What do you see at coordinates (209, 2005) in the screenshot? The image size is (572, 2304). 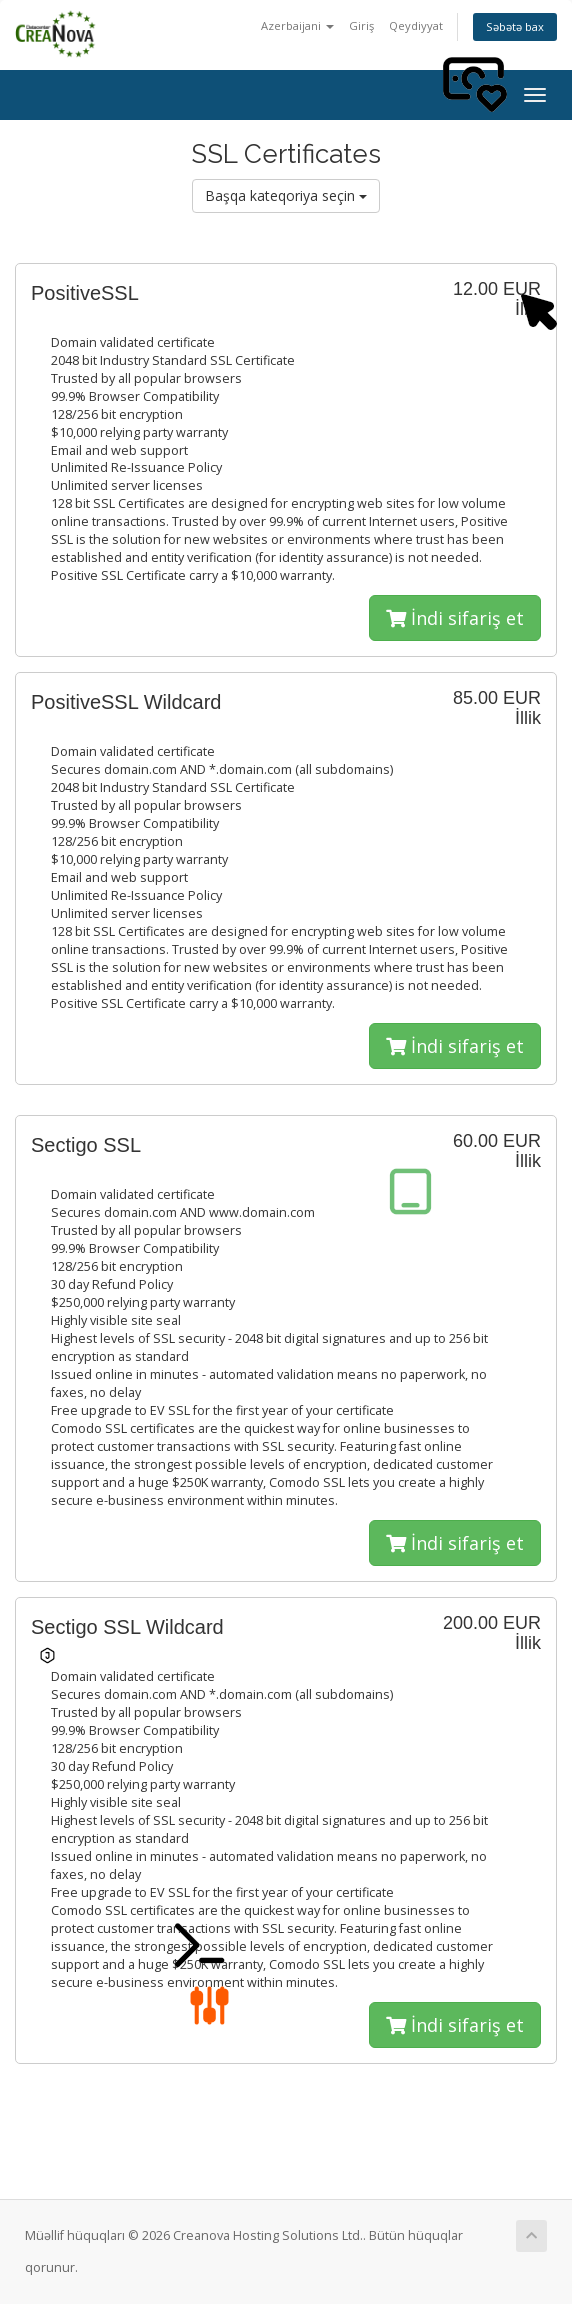 I see `view candlestick chart for stock or crypto trading` at bounding box center [209, 2005].